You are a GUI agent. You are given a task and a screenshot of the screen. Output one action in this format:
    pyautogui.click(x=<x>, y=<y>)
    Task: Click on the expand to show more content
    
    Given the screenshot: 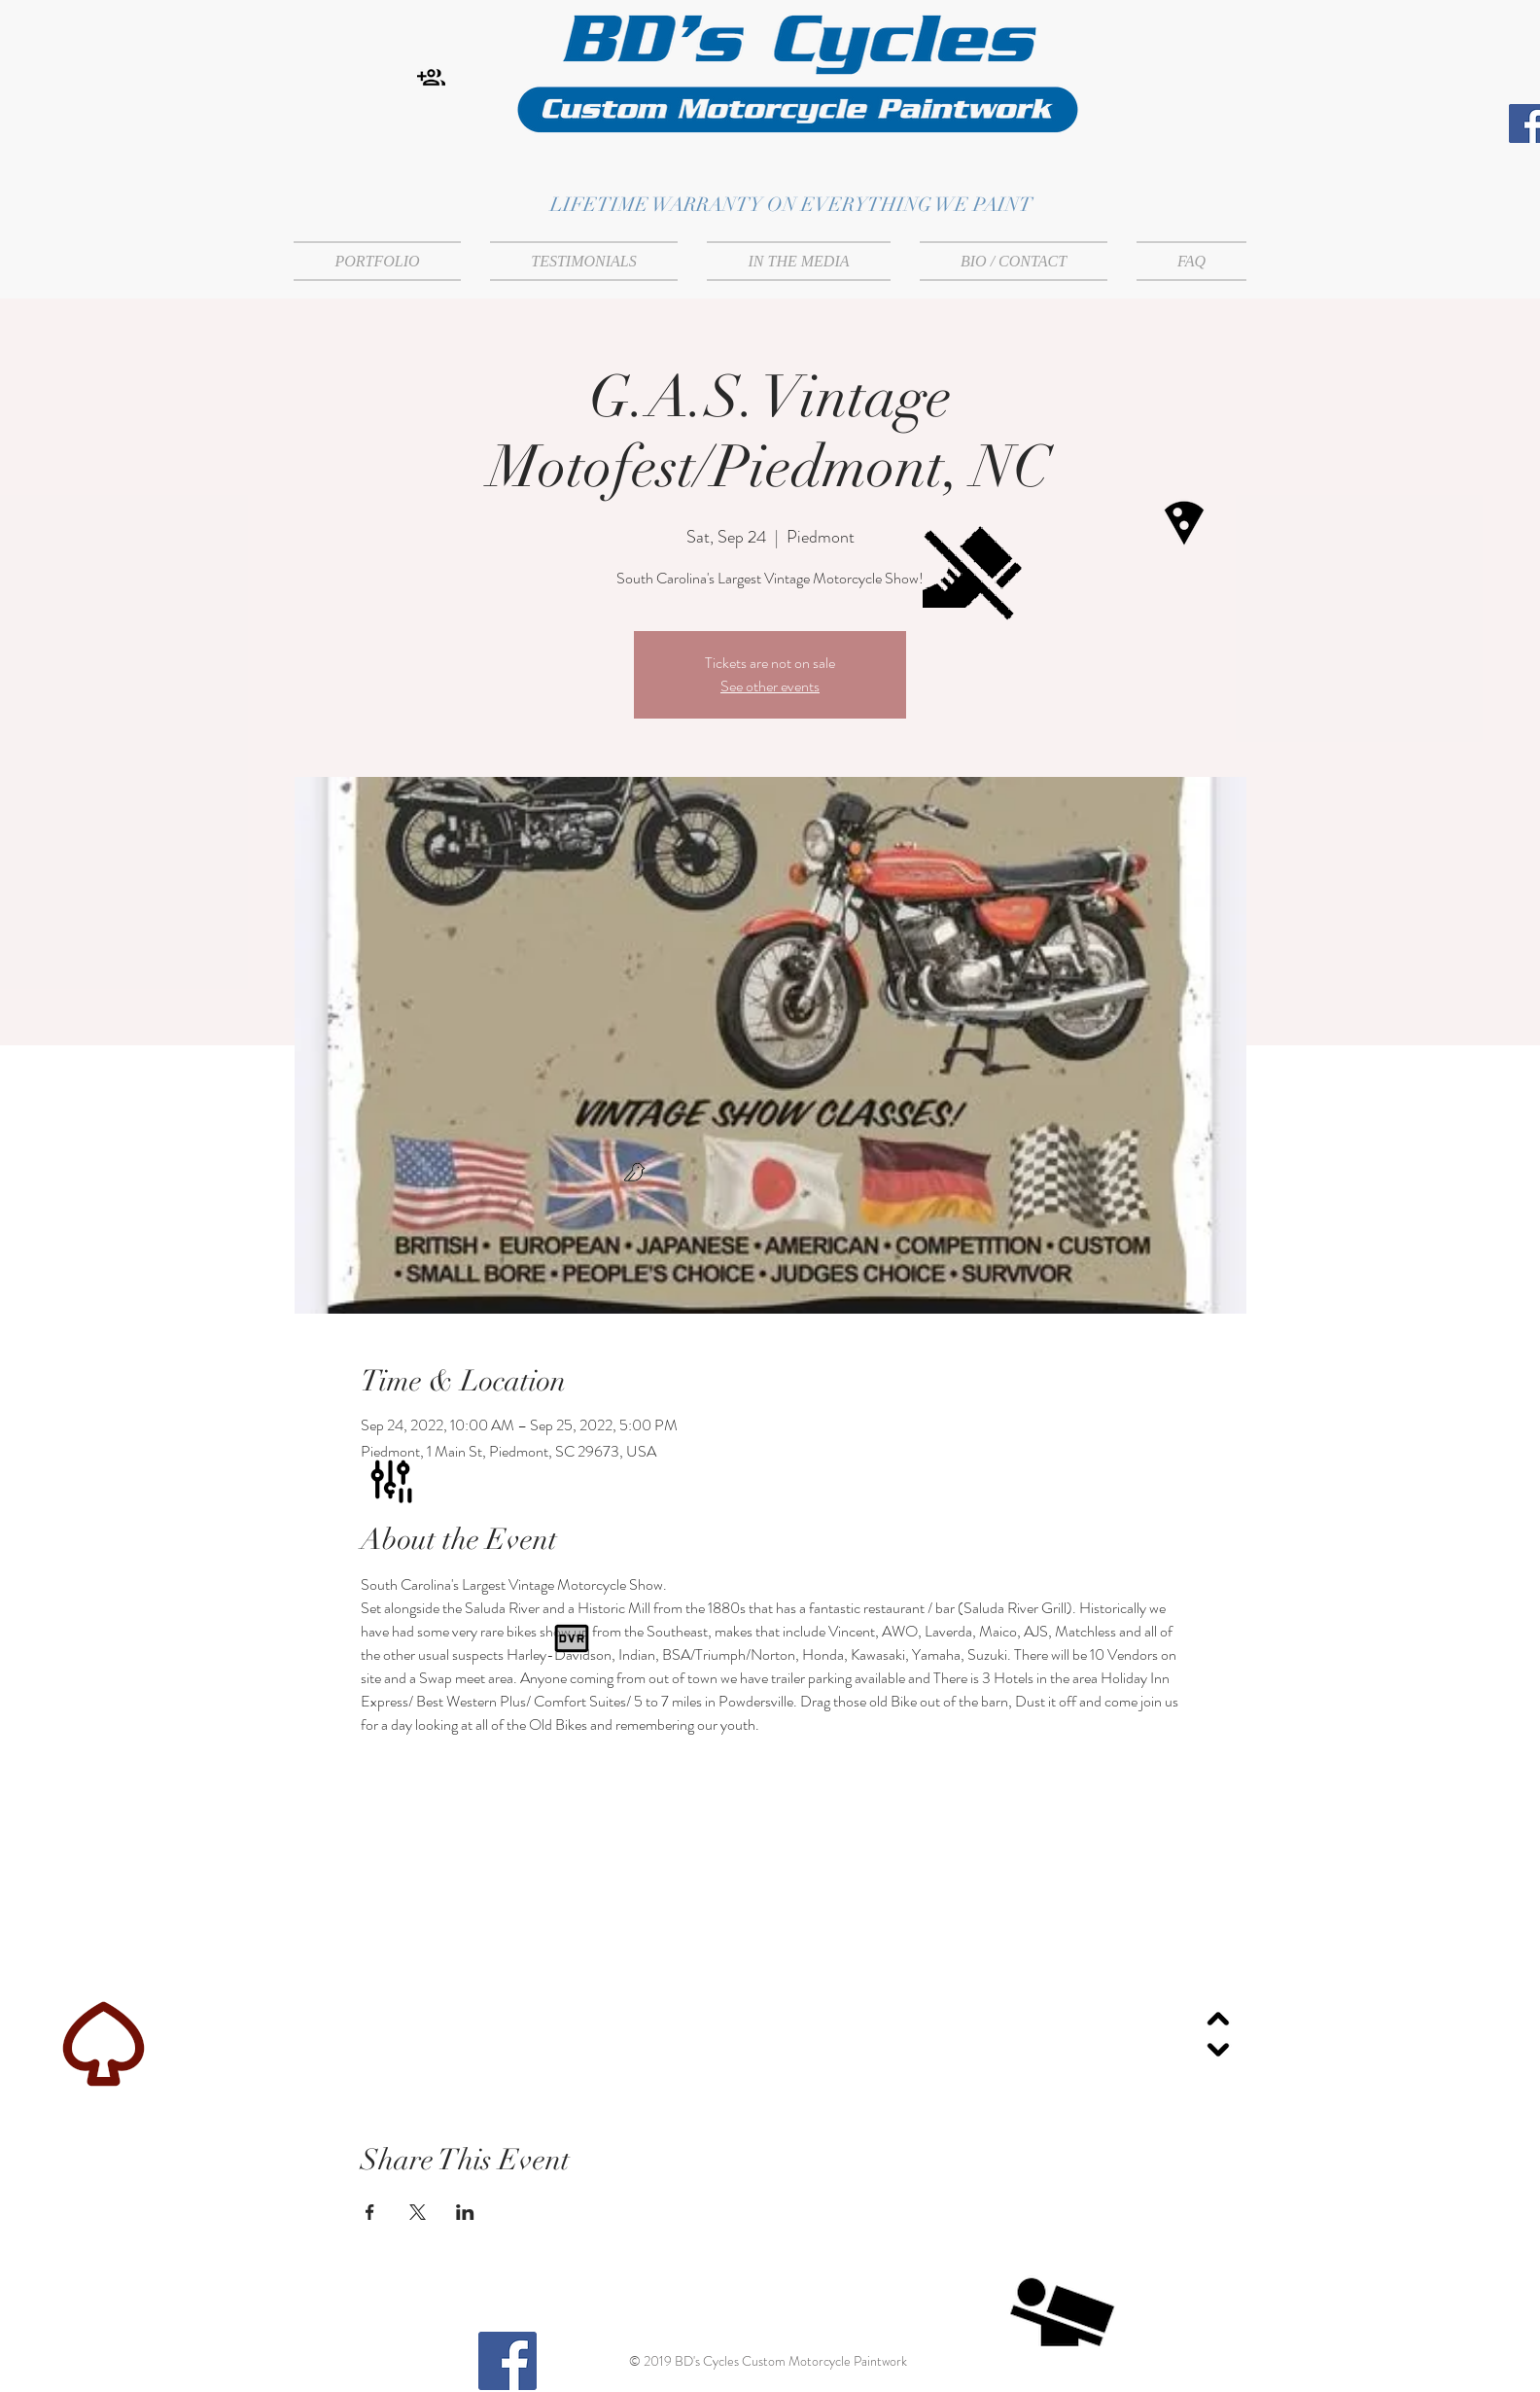 What is the action you would take?
    pyautogui.click(x=1218, y=2034)
    